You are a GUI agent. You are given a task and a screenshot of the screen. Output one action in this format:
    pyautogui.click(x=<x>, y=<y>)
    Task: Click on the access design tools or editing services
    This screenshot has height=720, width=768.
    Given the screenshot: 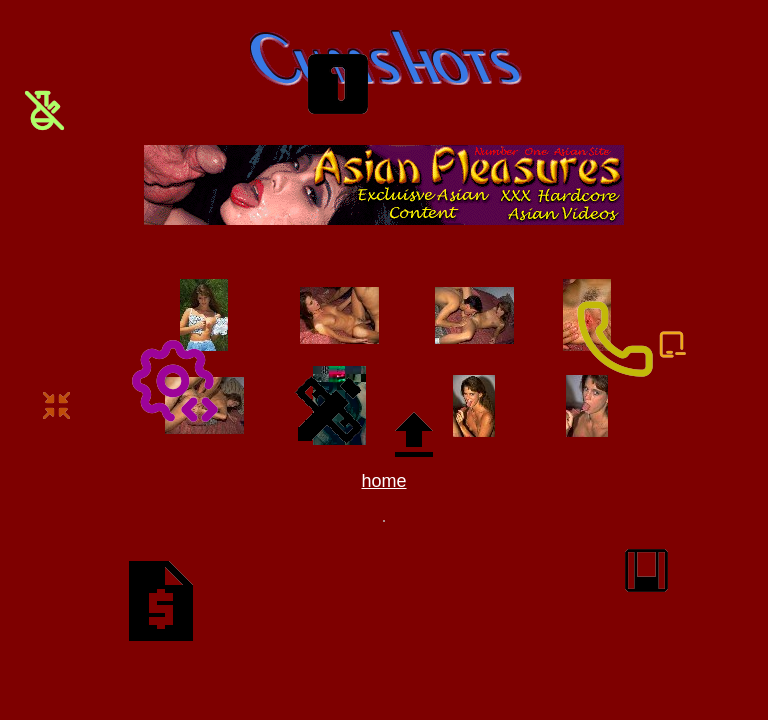 What is the action you would take?
    pyautogui.click(x=329, y=410)
    